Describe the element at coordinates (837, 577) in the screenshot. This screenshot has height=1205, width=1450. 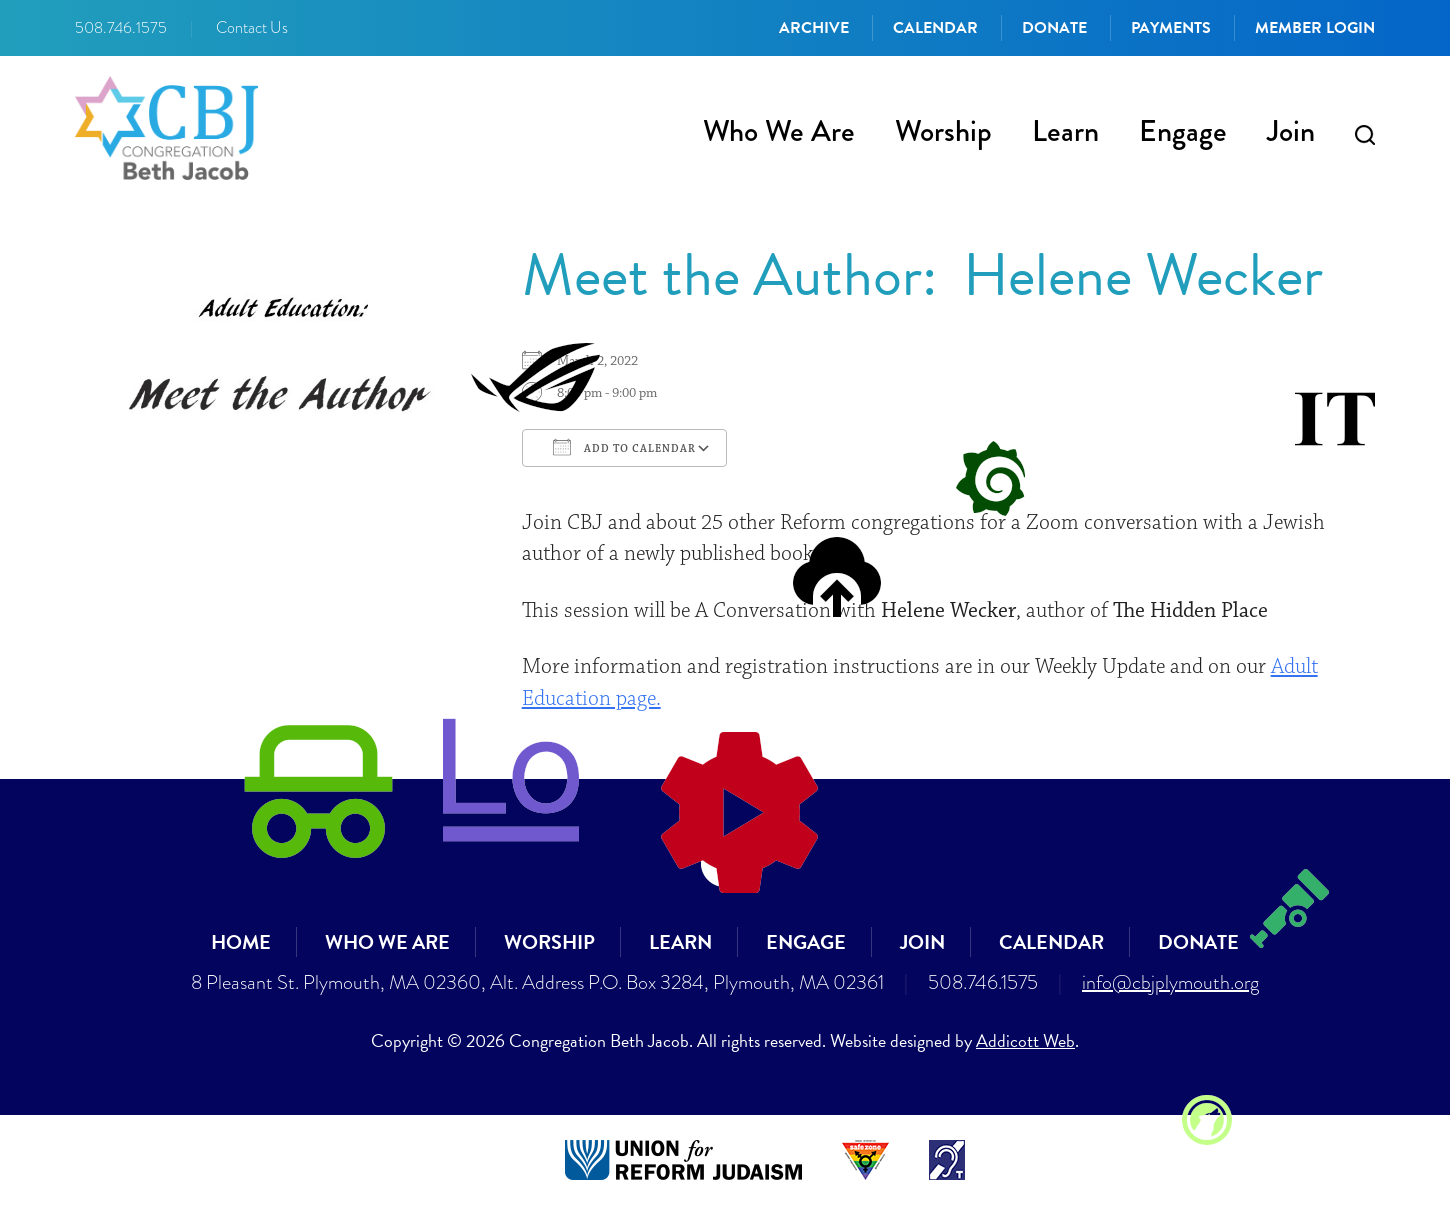
I see `upload file to cloud storage` at that location.